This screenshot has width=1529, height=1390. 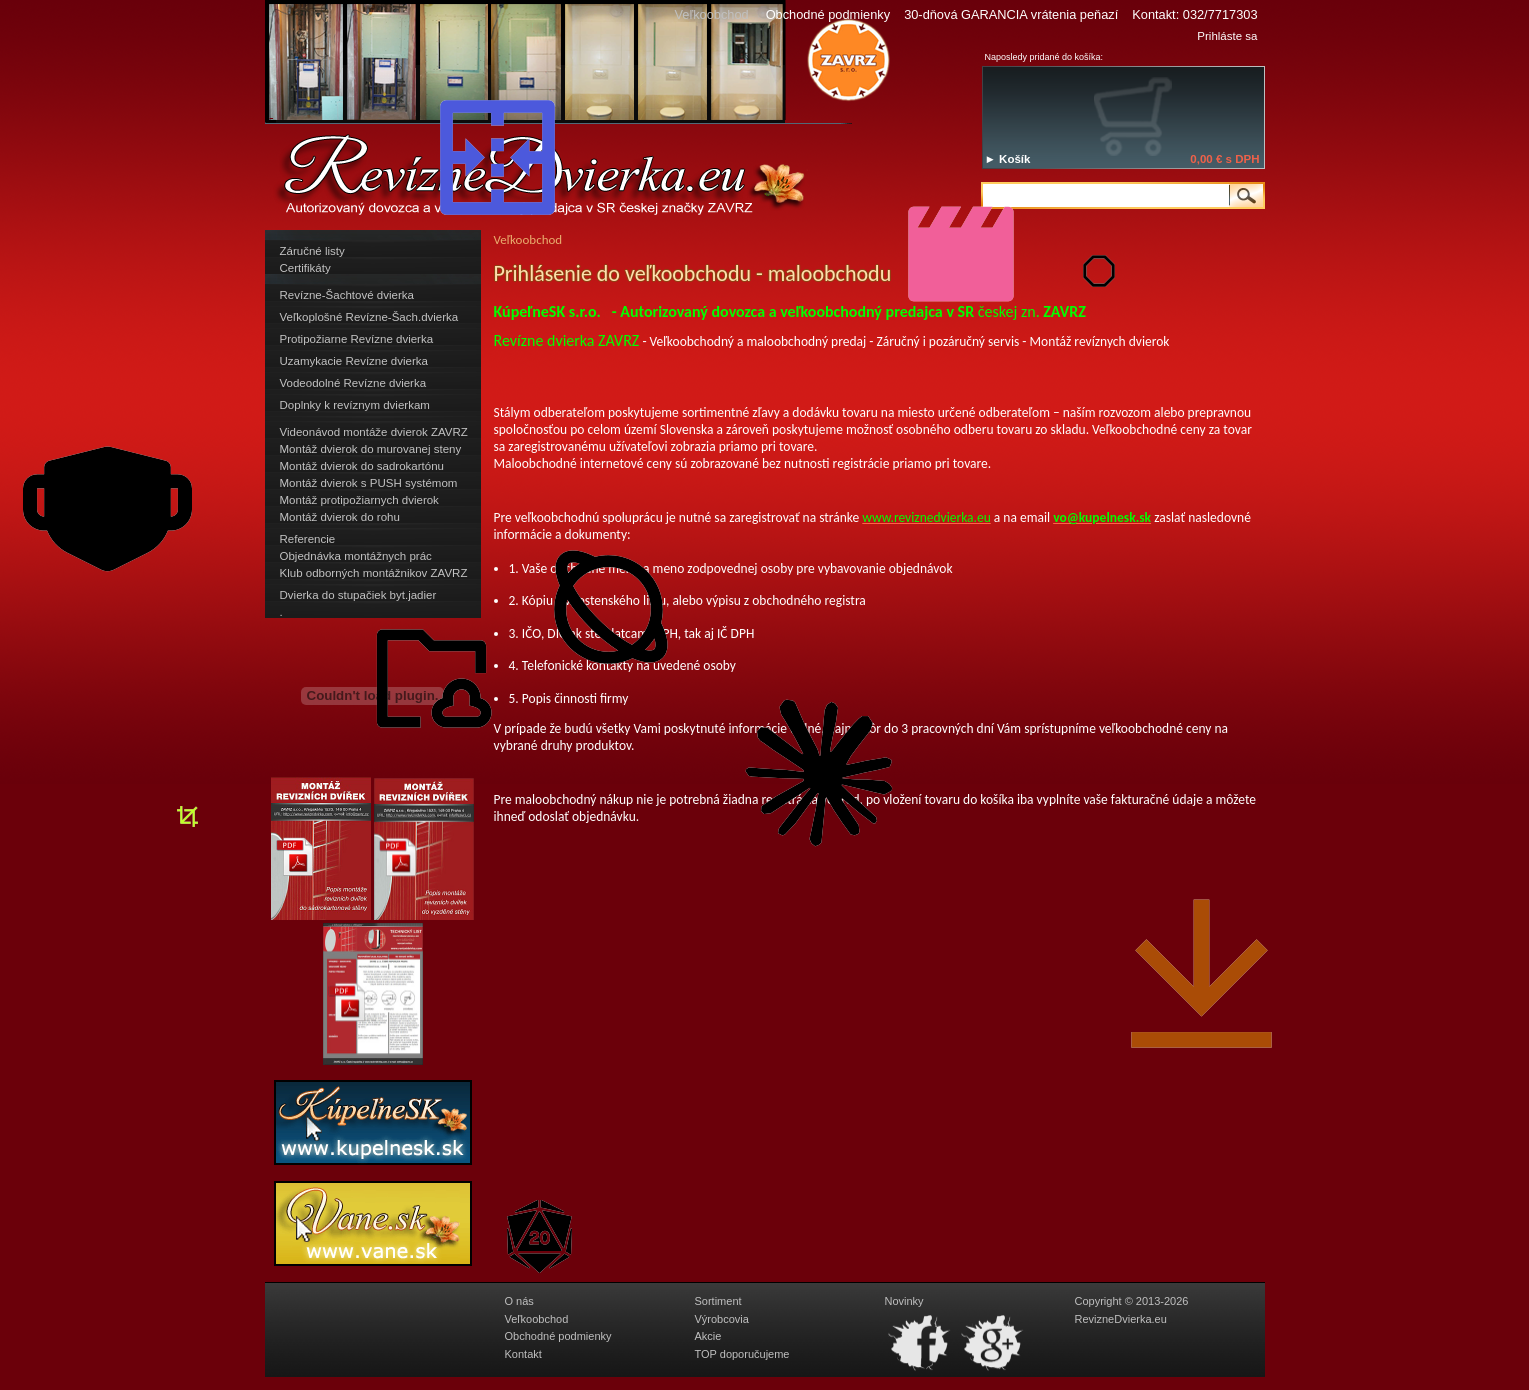 What do you see at coordinates (107, 509) in the screenshot?
I see `health and safety guidelines indicator` at bounding box center [107, 509].